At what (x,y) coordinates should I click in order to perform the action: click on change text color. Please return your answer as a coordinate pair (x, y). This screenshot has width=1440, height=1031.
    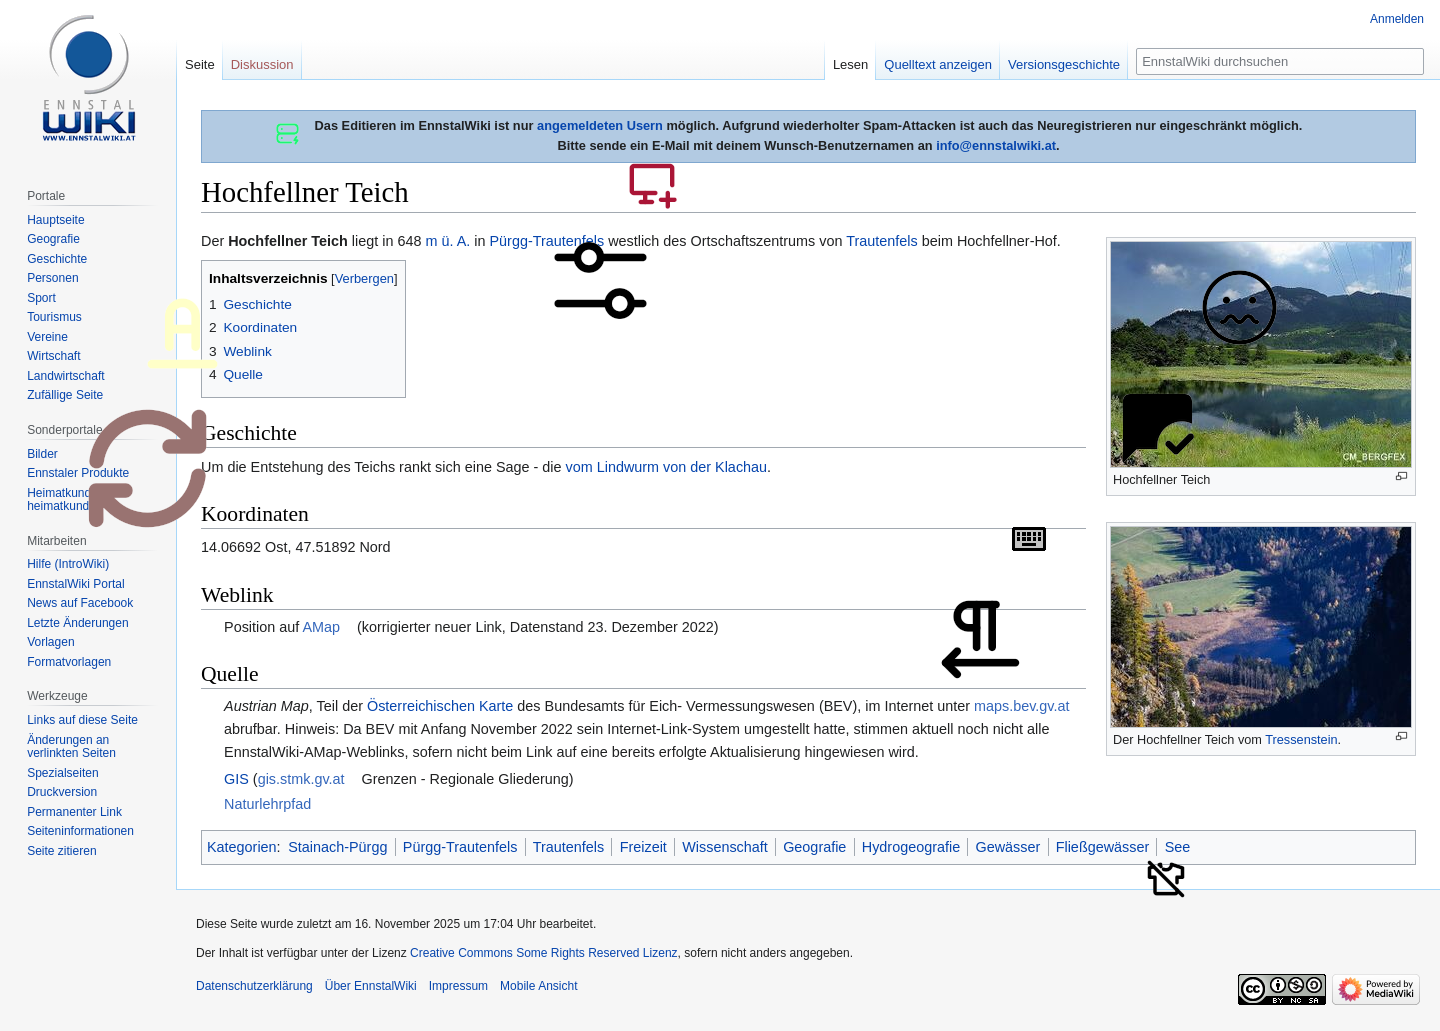
    Looking at the image, I should click on (182, 333).